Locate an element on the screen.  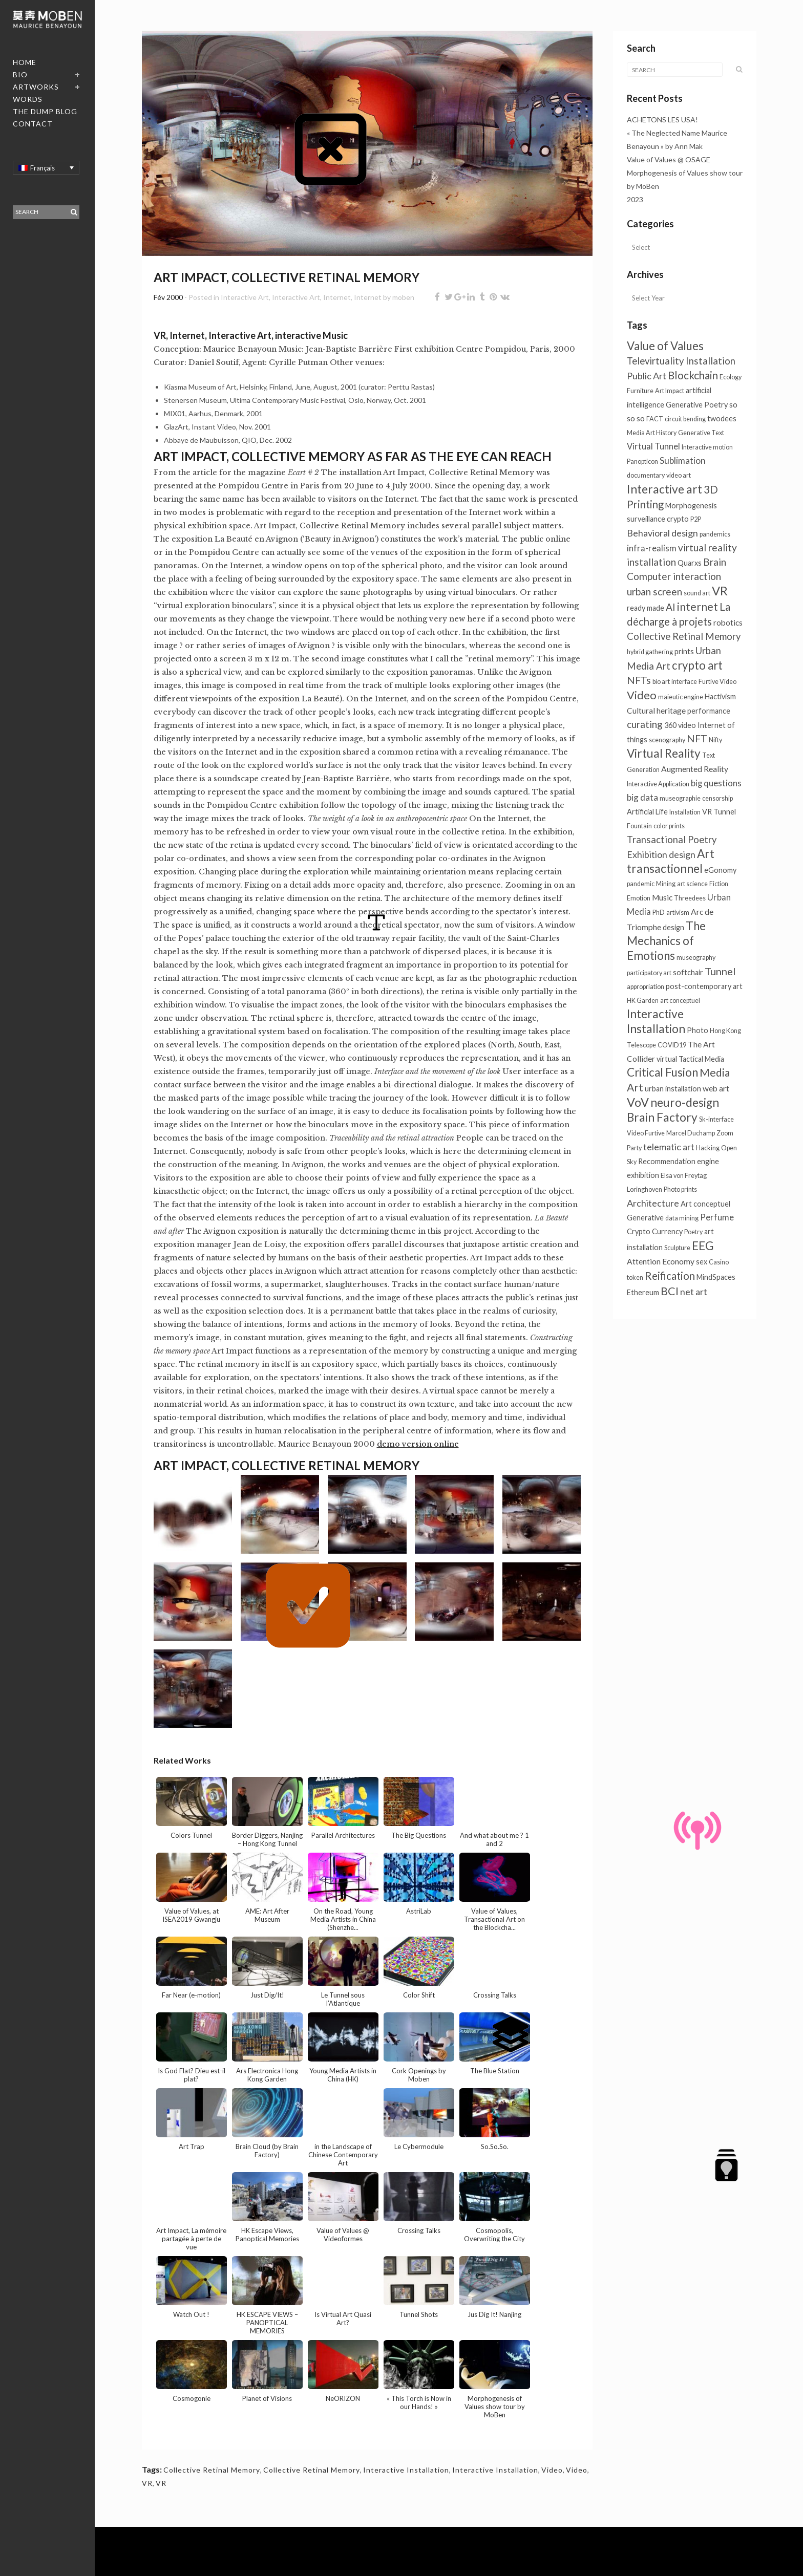
insert or edit text is located at coordinates (376, 922).